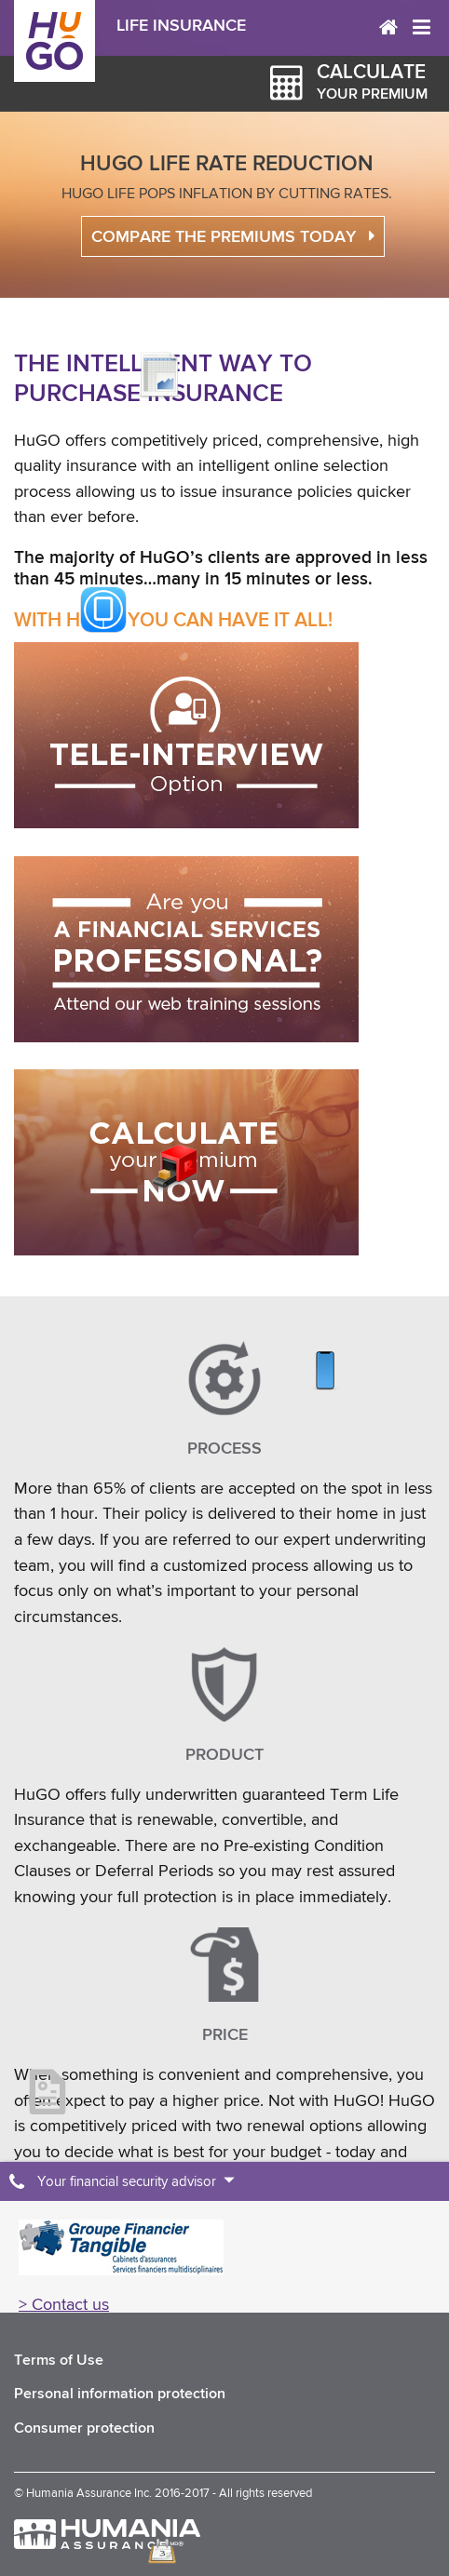 This screenshot has height=2576, width=449. What do you see at coordinates (174, 1166) in the screenshot?
I see `indicates a software package repository` at bounding box center [174, 1166].